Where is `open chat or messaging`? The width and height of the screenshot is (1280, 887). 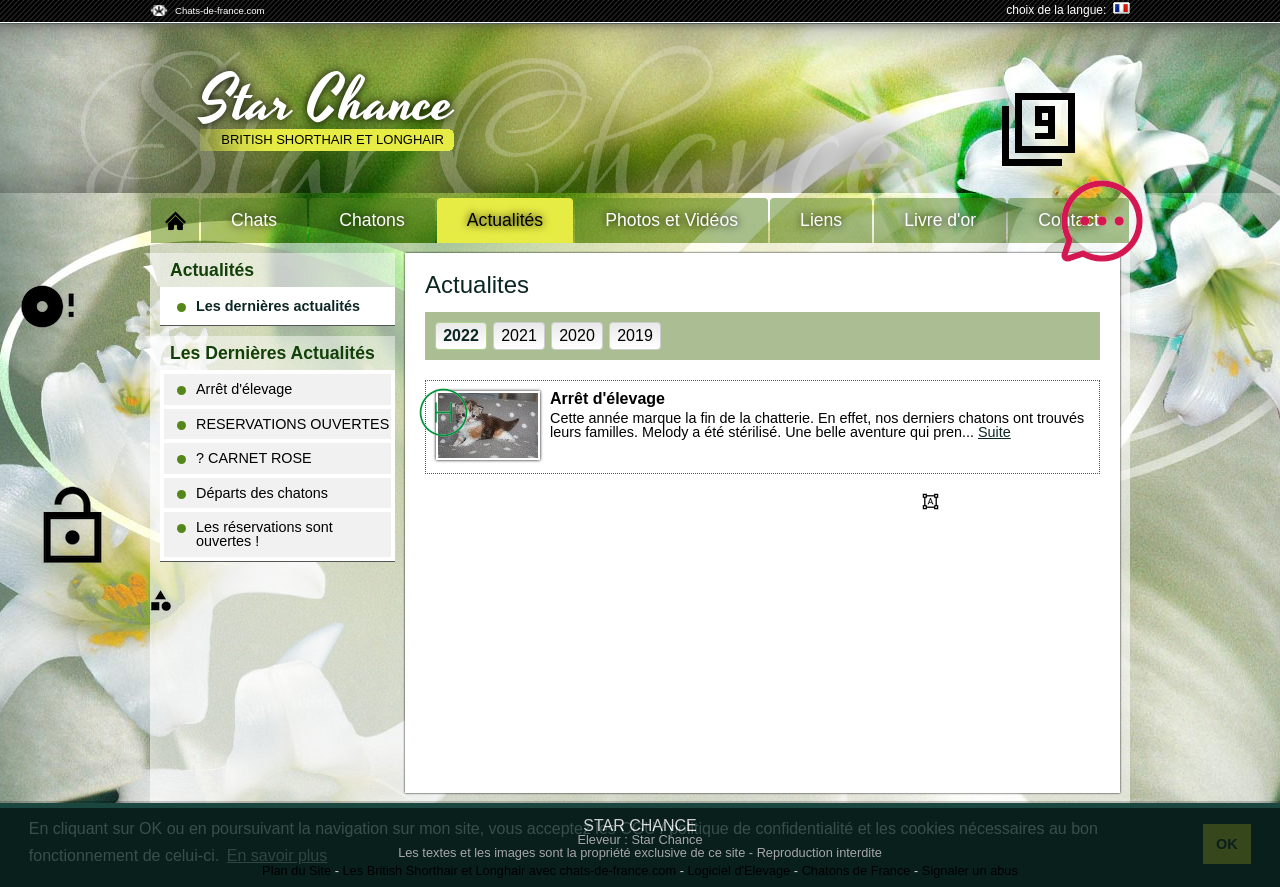 open chat or messaging is located at coordinates (1102, 221).